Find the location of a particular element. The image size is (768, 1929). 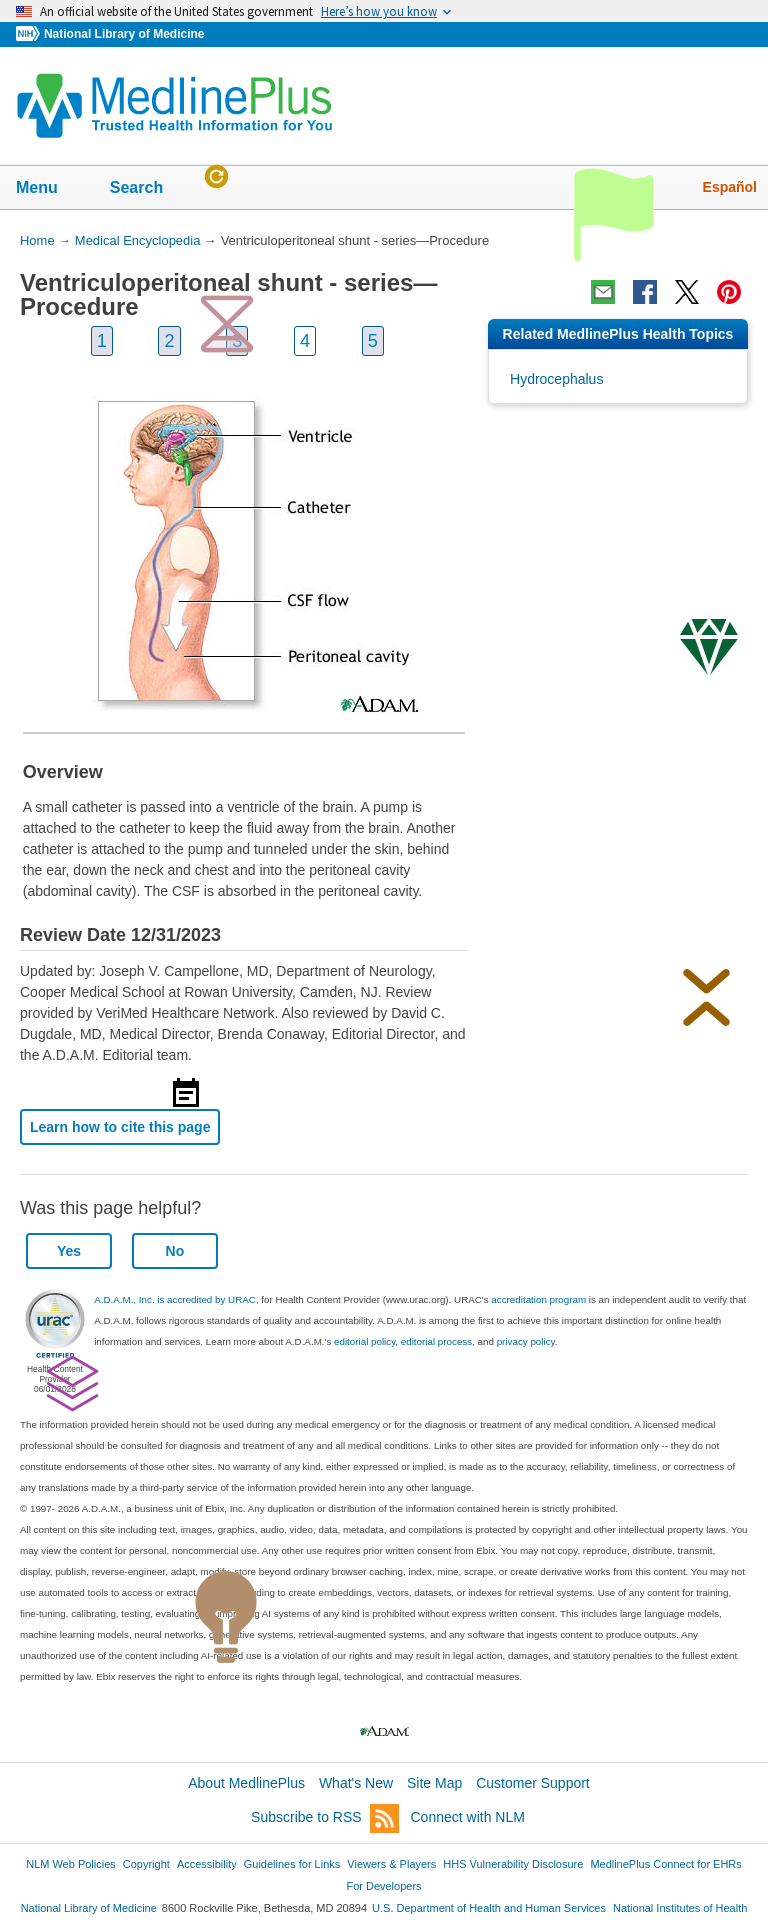

view tips or suggestions is located at coordinates (226, 1617).